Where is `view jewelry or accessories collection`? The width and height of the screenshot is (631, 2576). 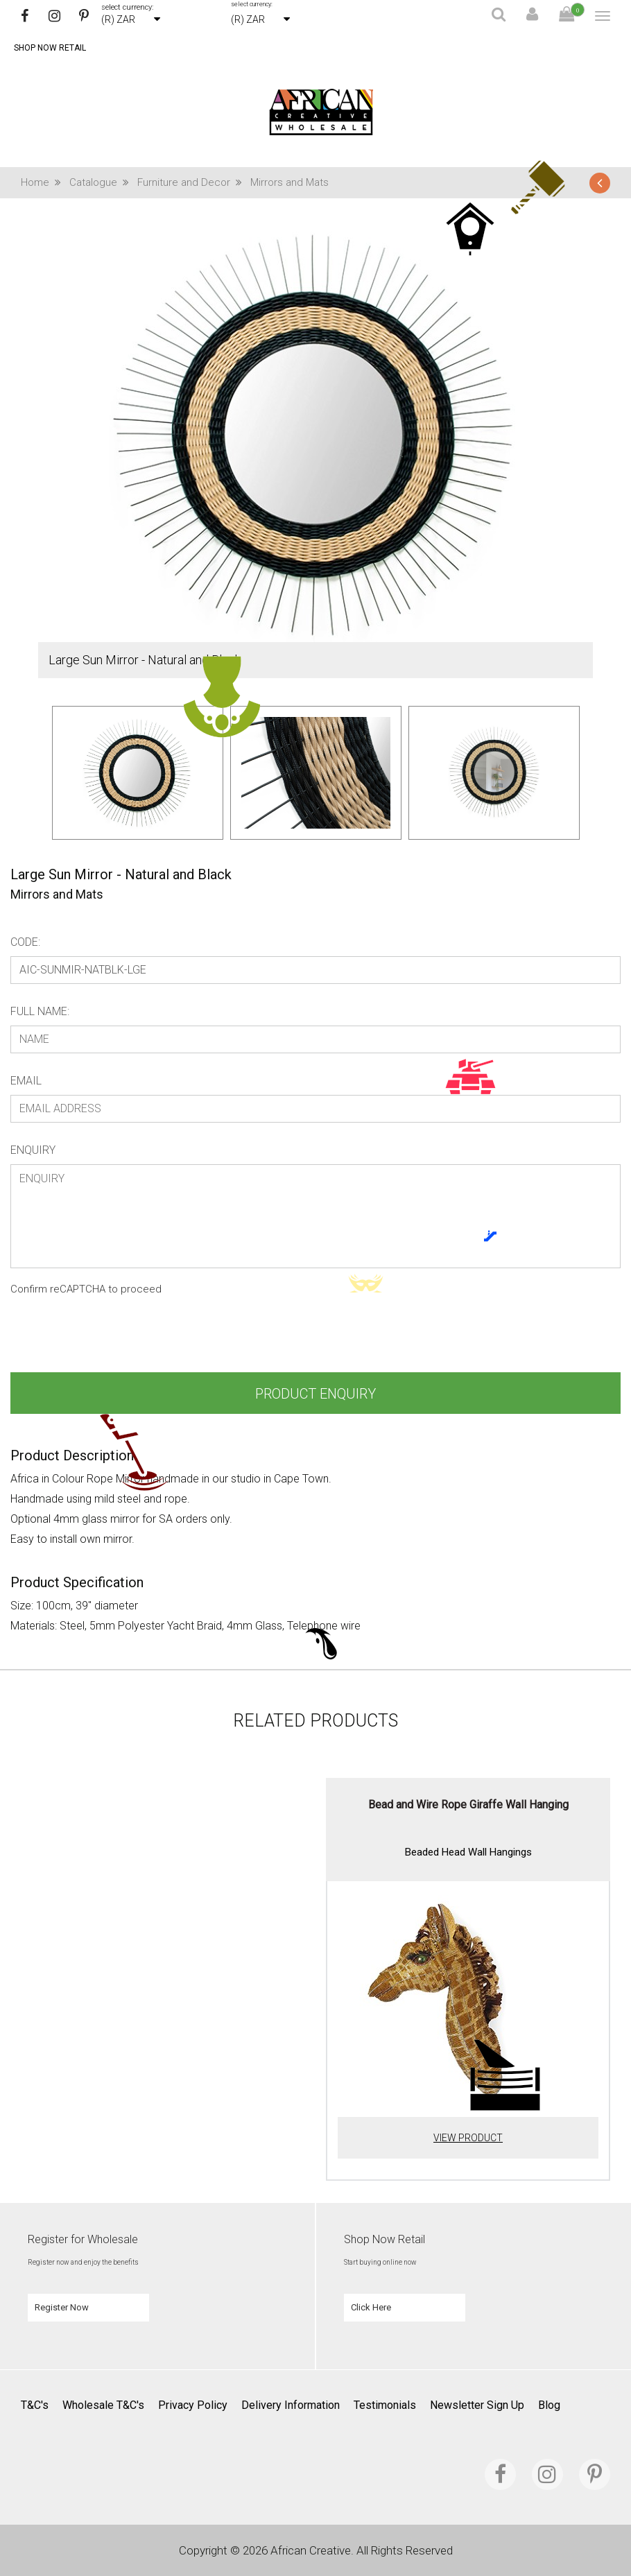 view jewelry or accessories collection is located at coordinates (222, 697).